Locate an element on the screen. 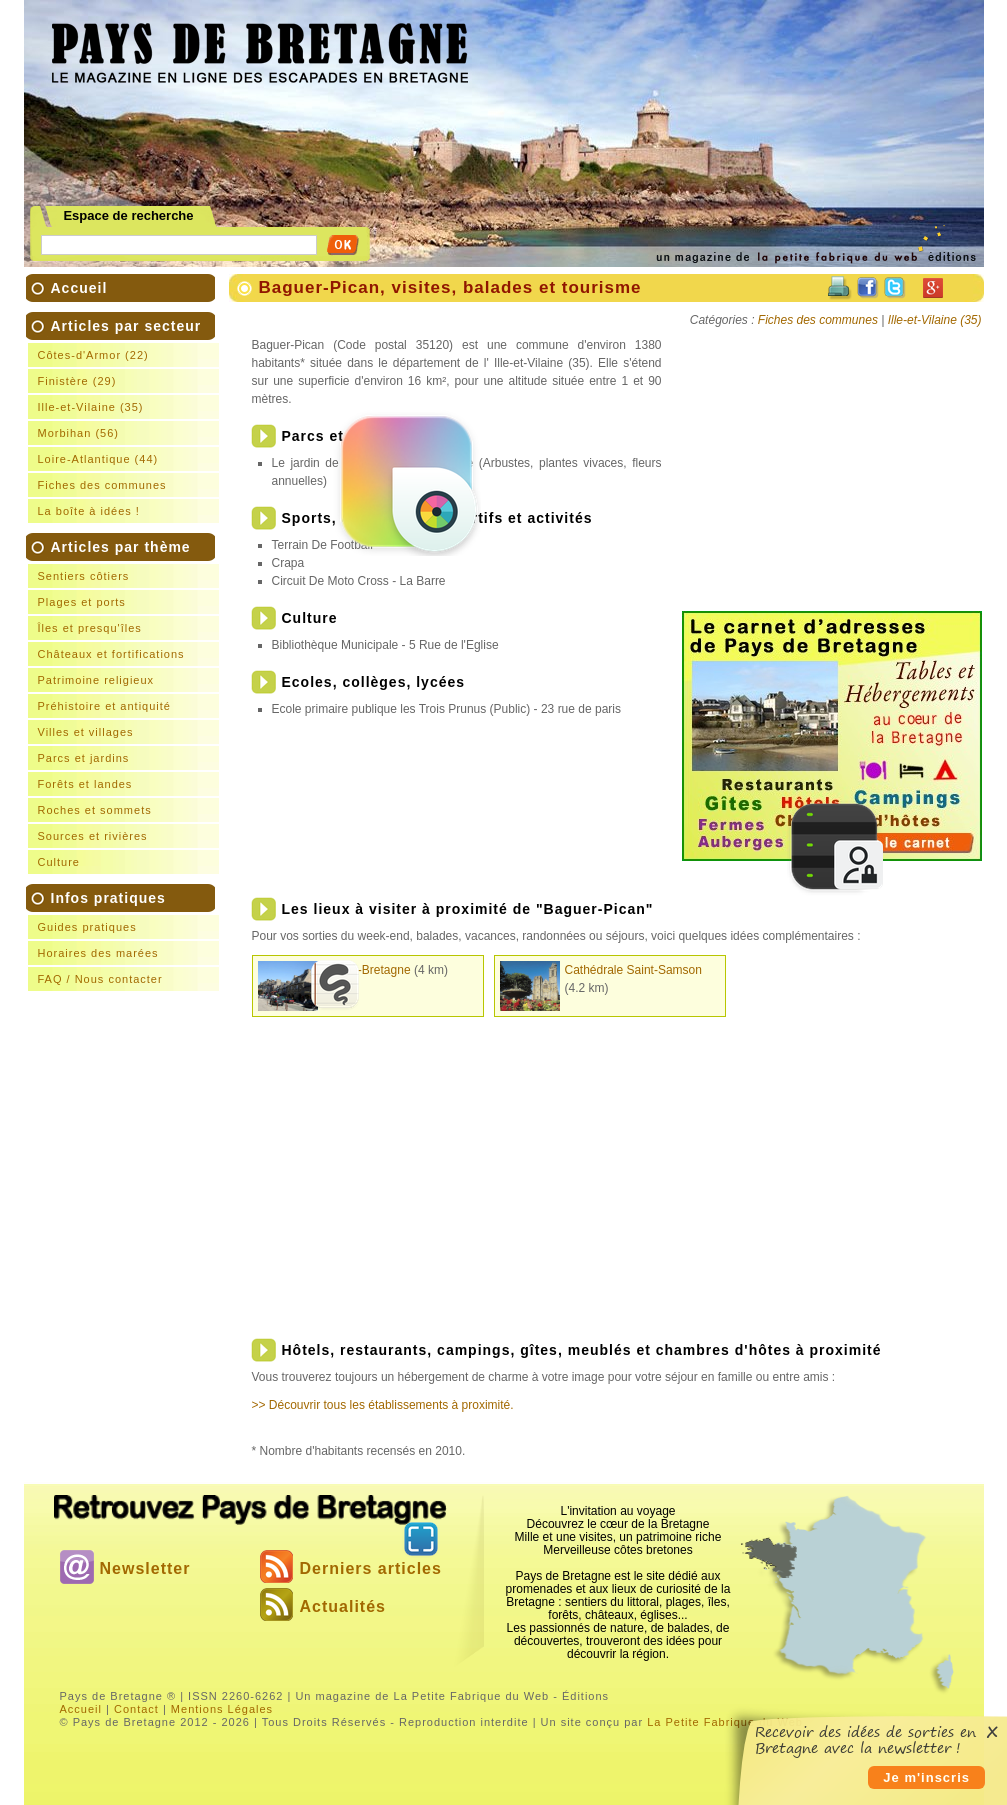 This screenshot has height=1805, width=1007. open rnote handwriting and note-taking app is located at coordinates (335, 984).